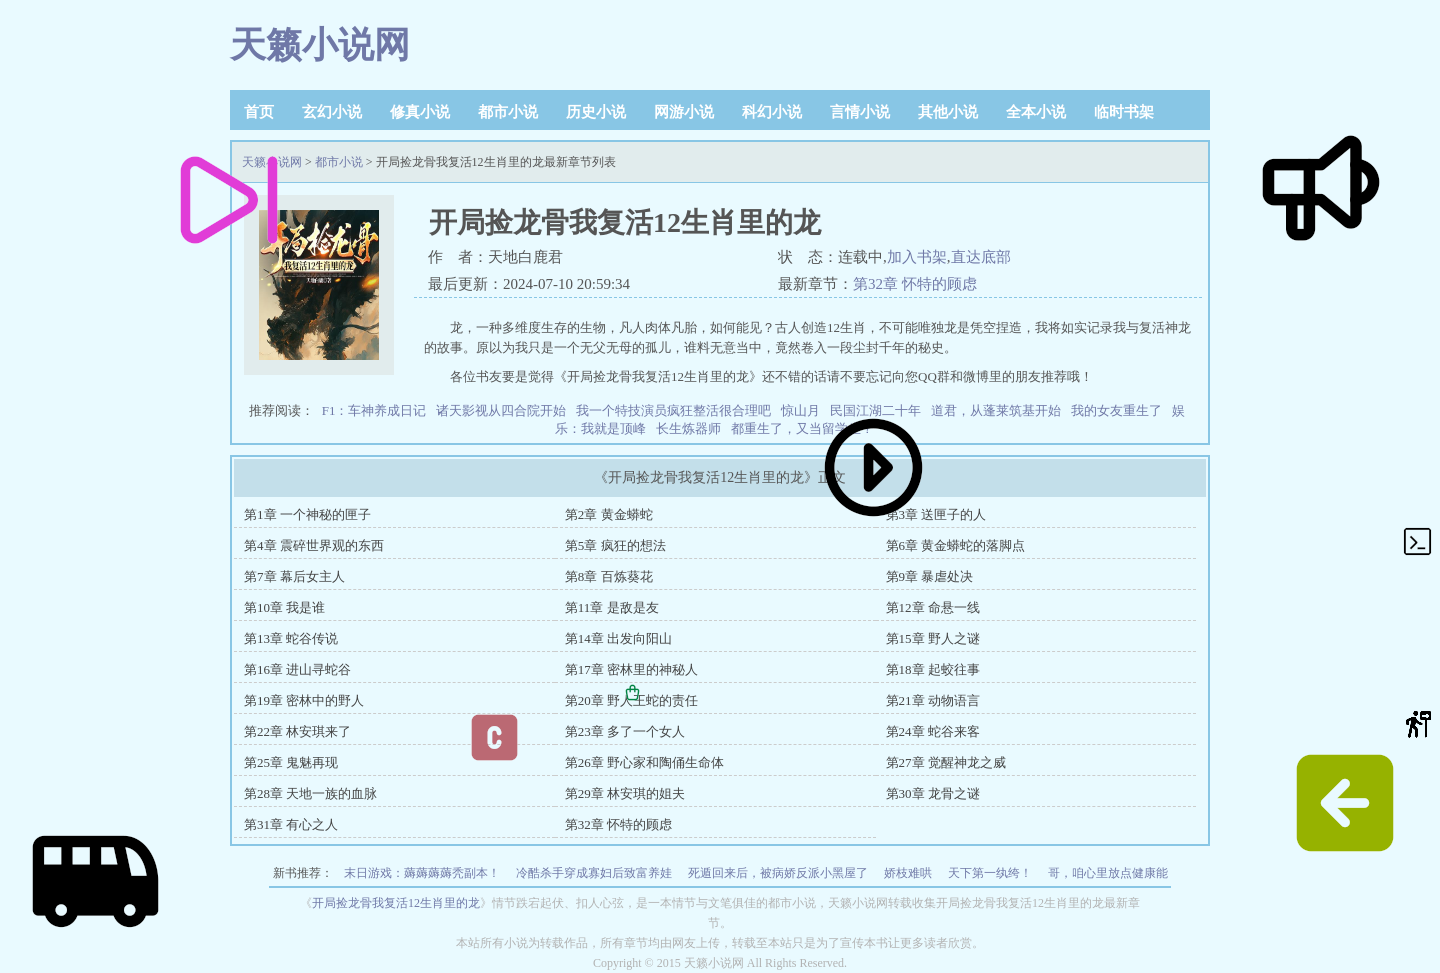 This screenshot has height=973, width=1440. What do you see at coordinates (95, 881) in the screenshot?
I see `view public transit options` at bounding box center [95, 881].